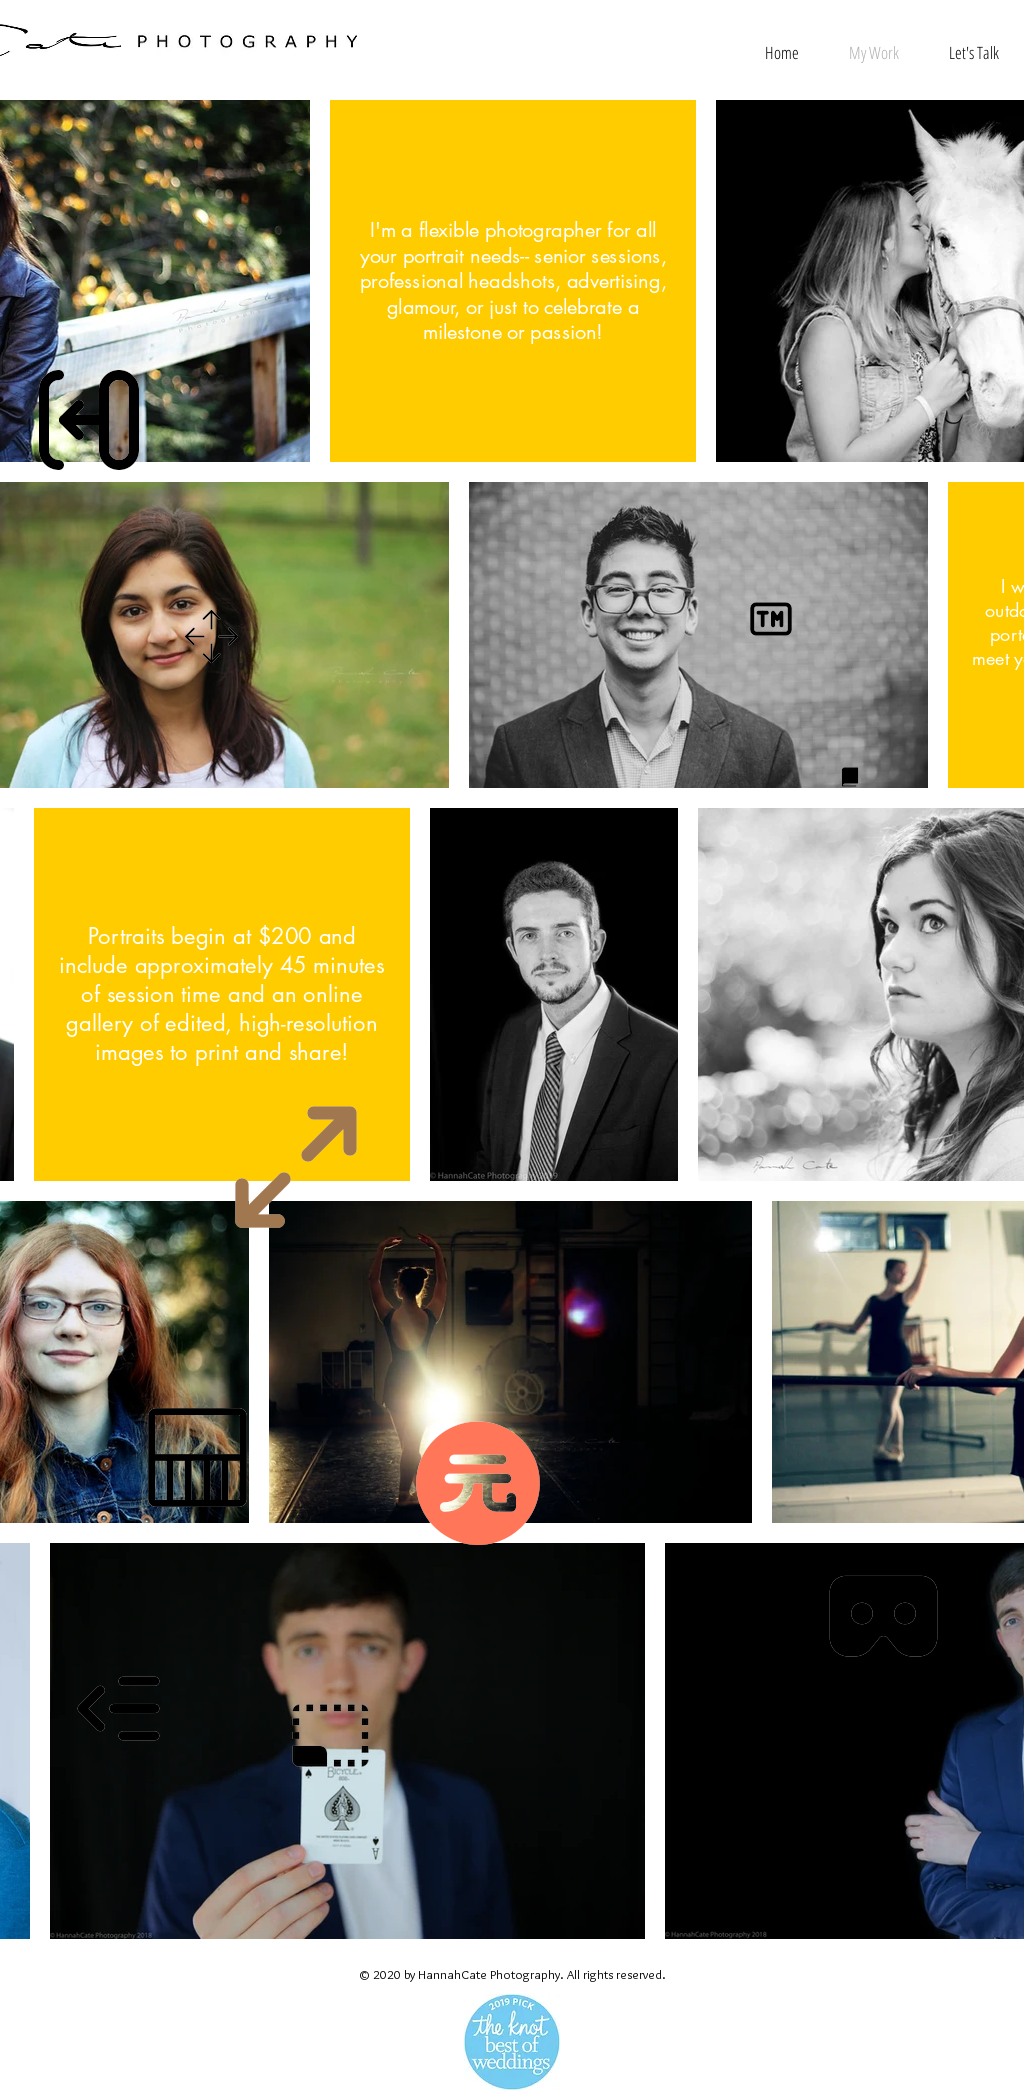  Describe the element at coordinates (771, 619) in the screenshot. I see `indicates trademarked content or branding` at that location.